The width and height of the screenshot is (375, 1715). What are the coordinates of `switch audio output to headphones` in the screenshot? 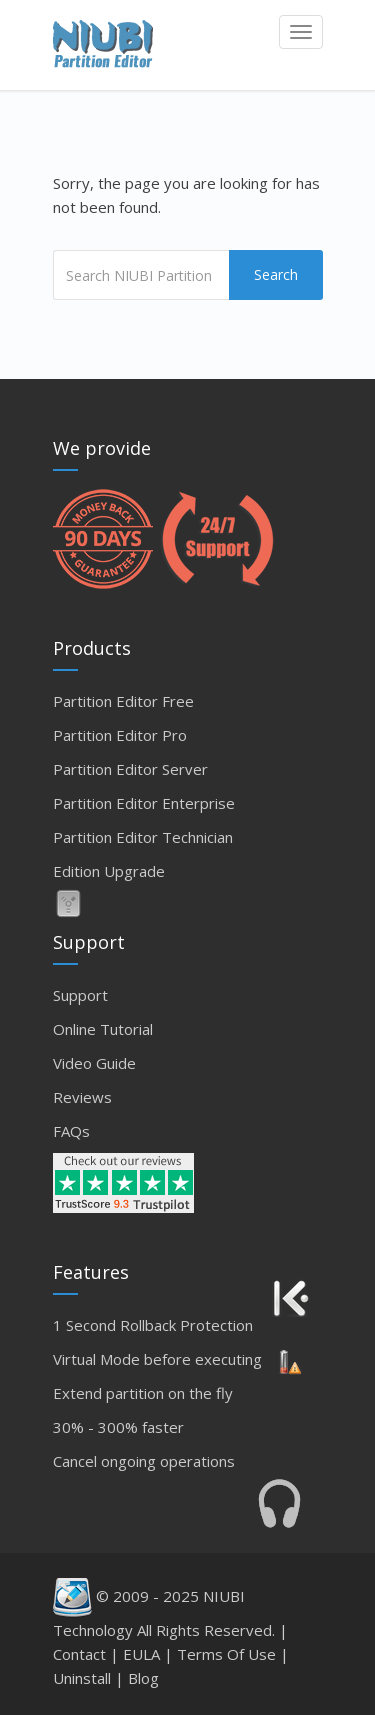 It's located at (279, 1503).